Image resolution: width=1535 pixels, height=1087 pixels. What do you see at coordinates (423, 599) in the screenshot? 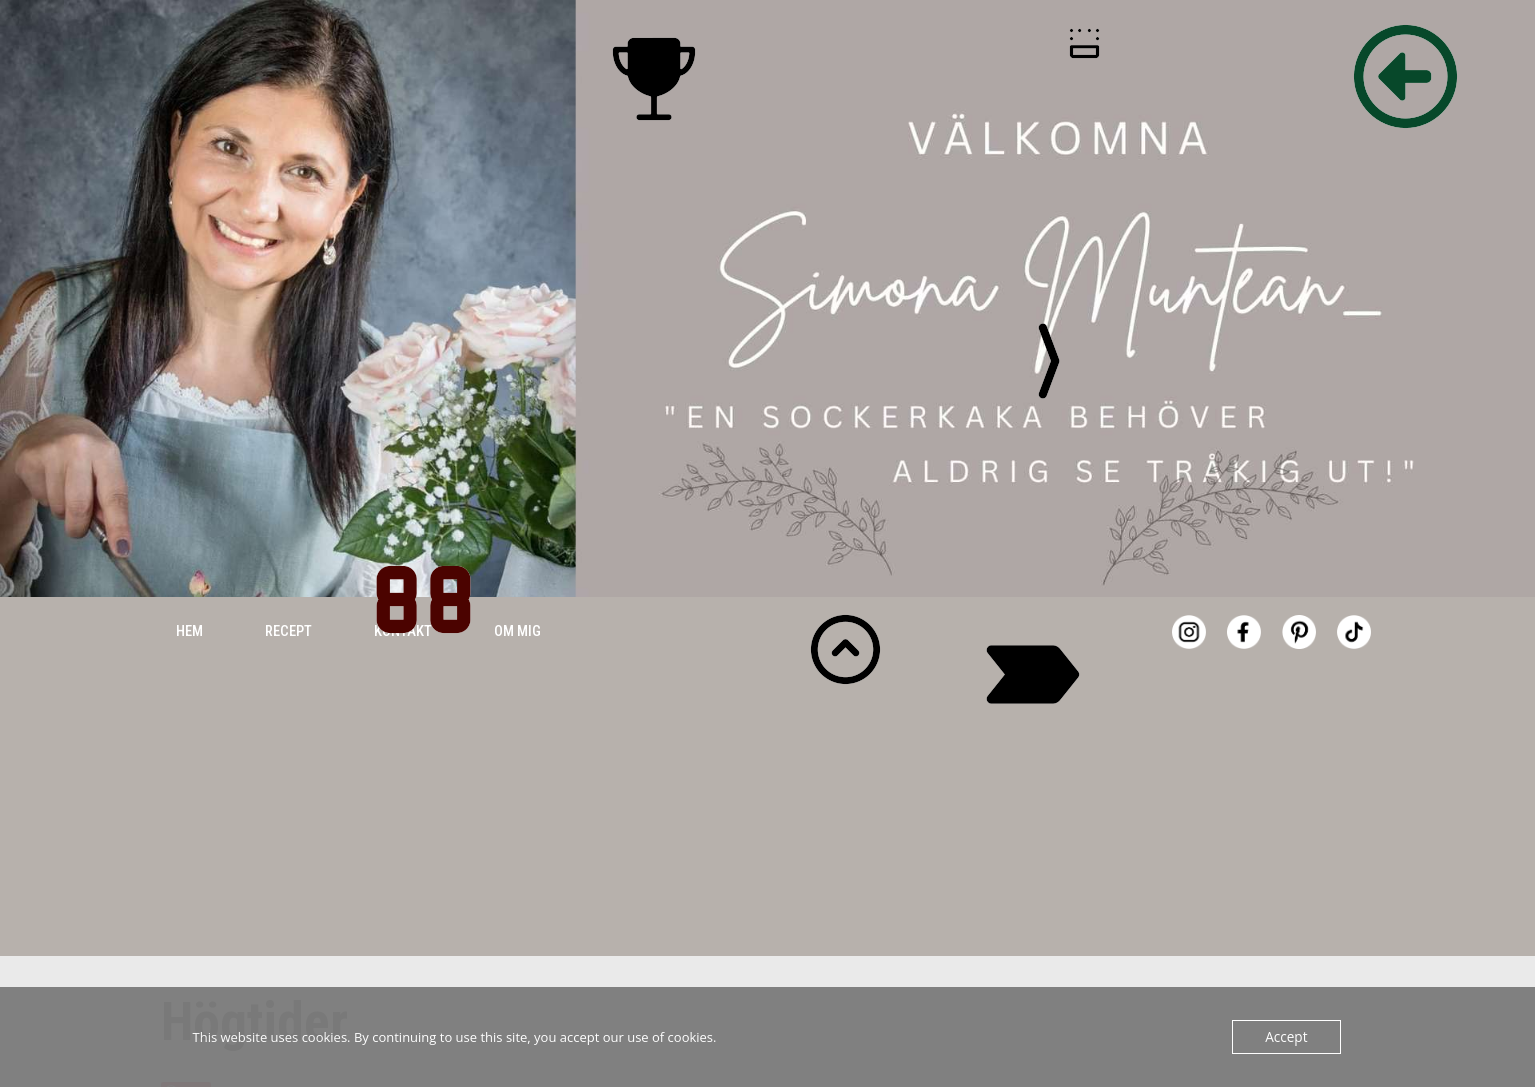
I see `displays the number 88 as a numeric indicator or count` at bounding box center [423, 599].